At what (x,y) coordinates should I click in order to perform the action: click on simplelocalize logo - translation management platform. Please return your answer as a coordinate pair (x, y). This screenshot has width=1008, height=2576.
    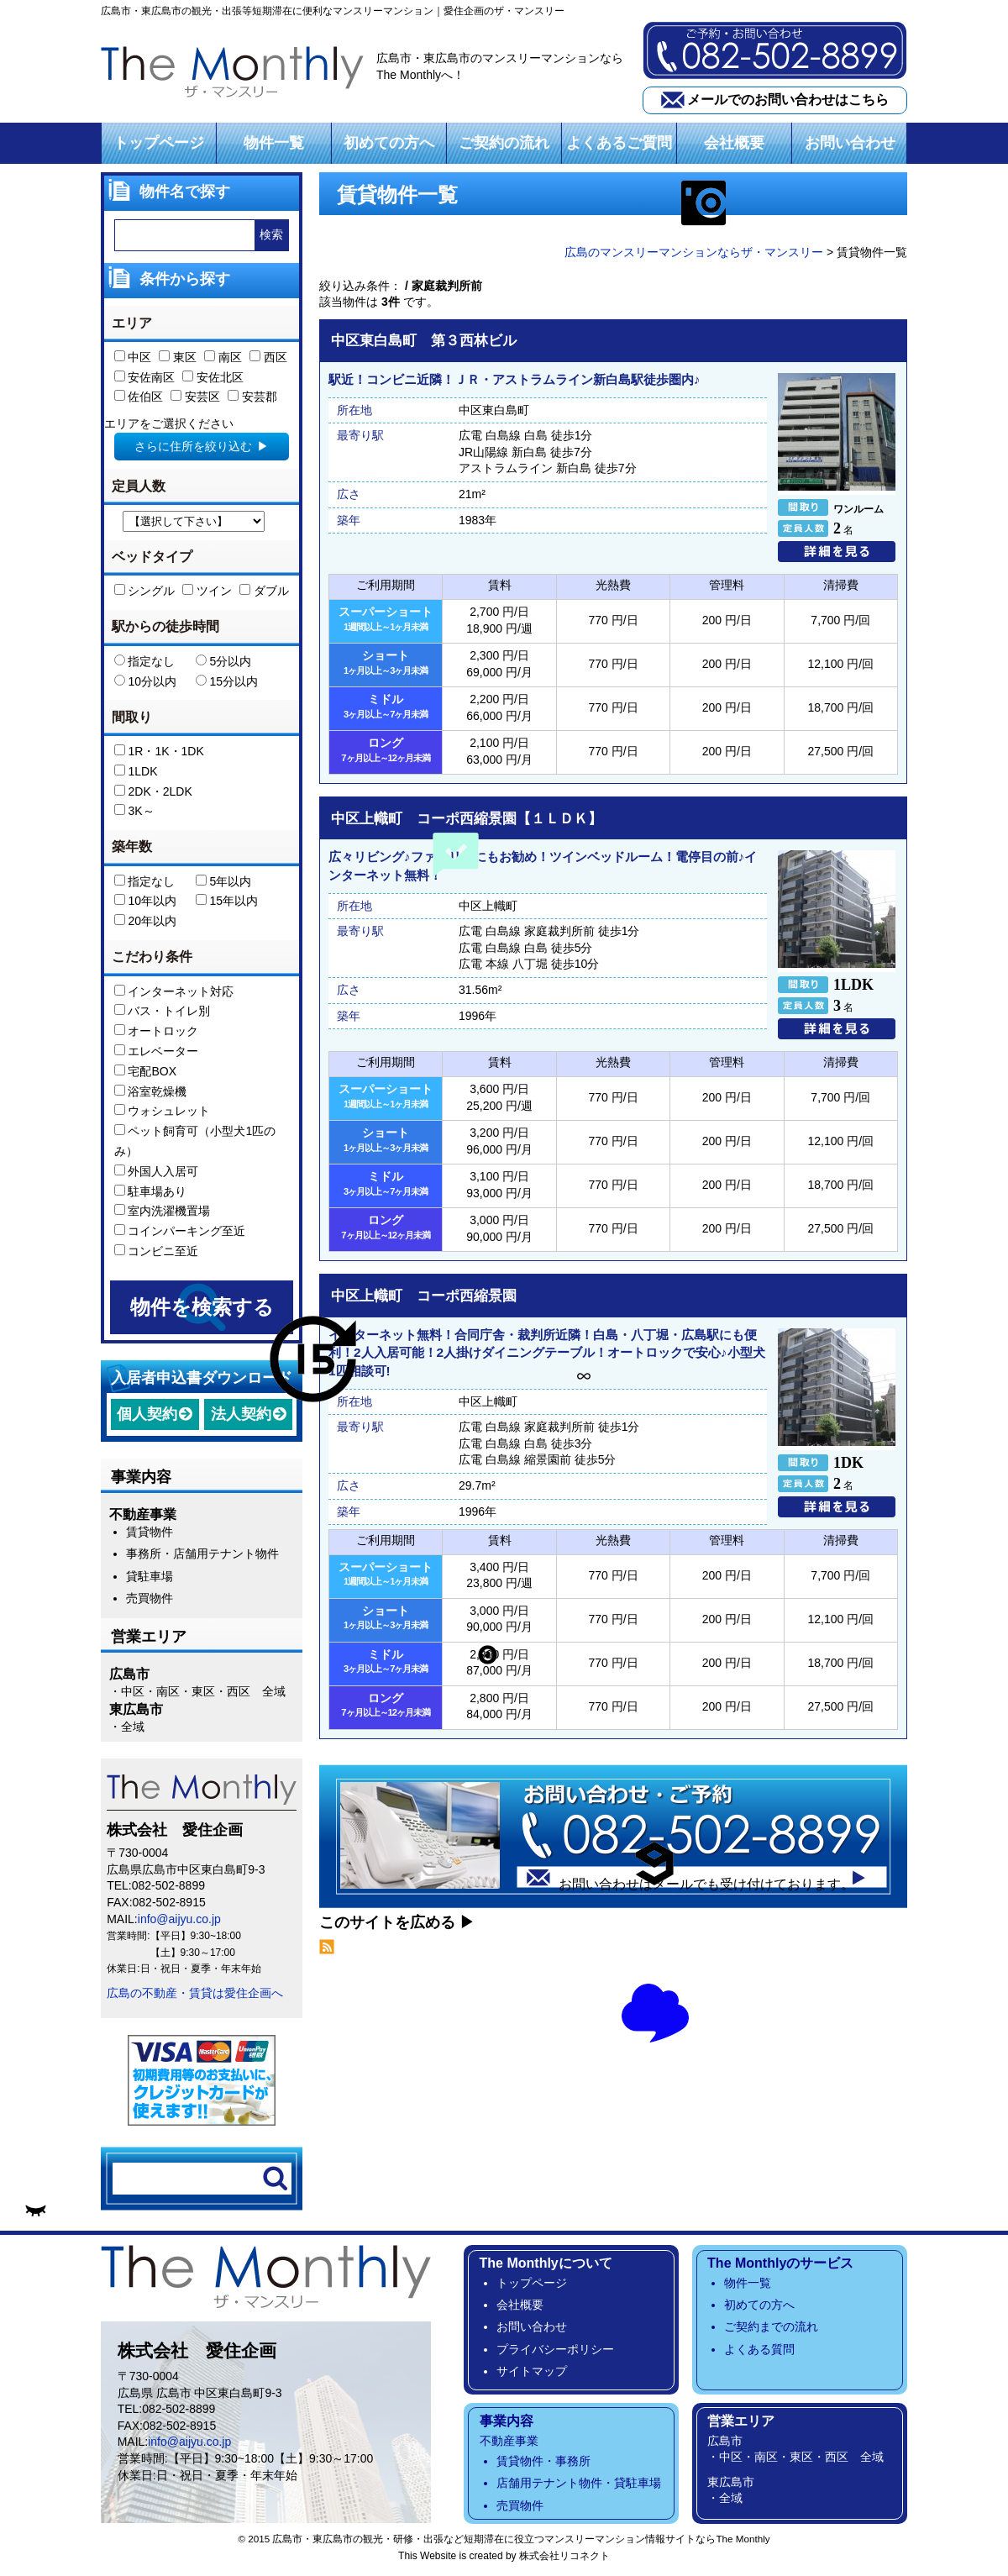
    Looking at the image, I should click on (655, 2013).